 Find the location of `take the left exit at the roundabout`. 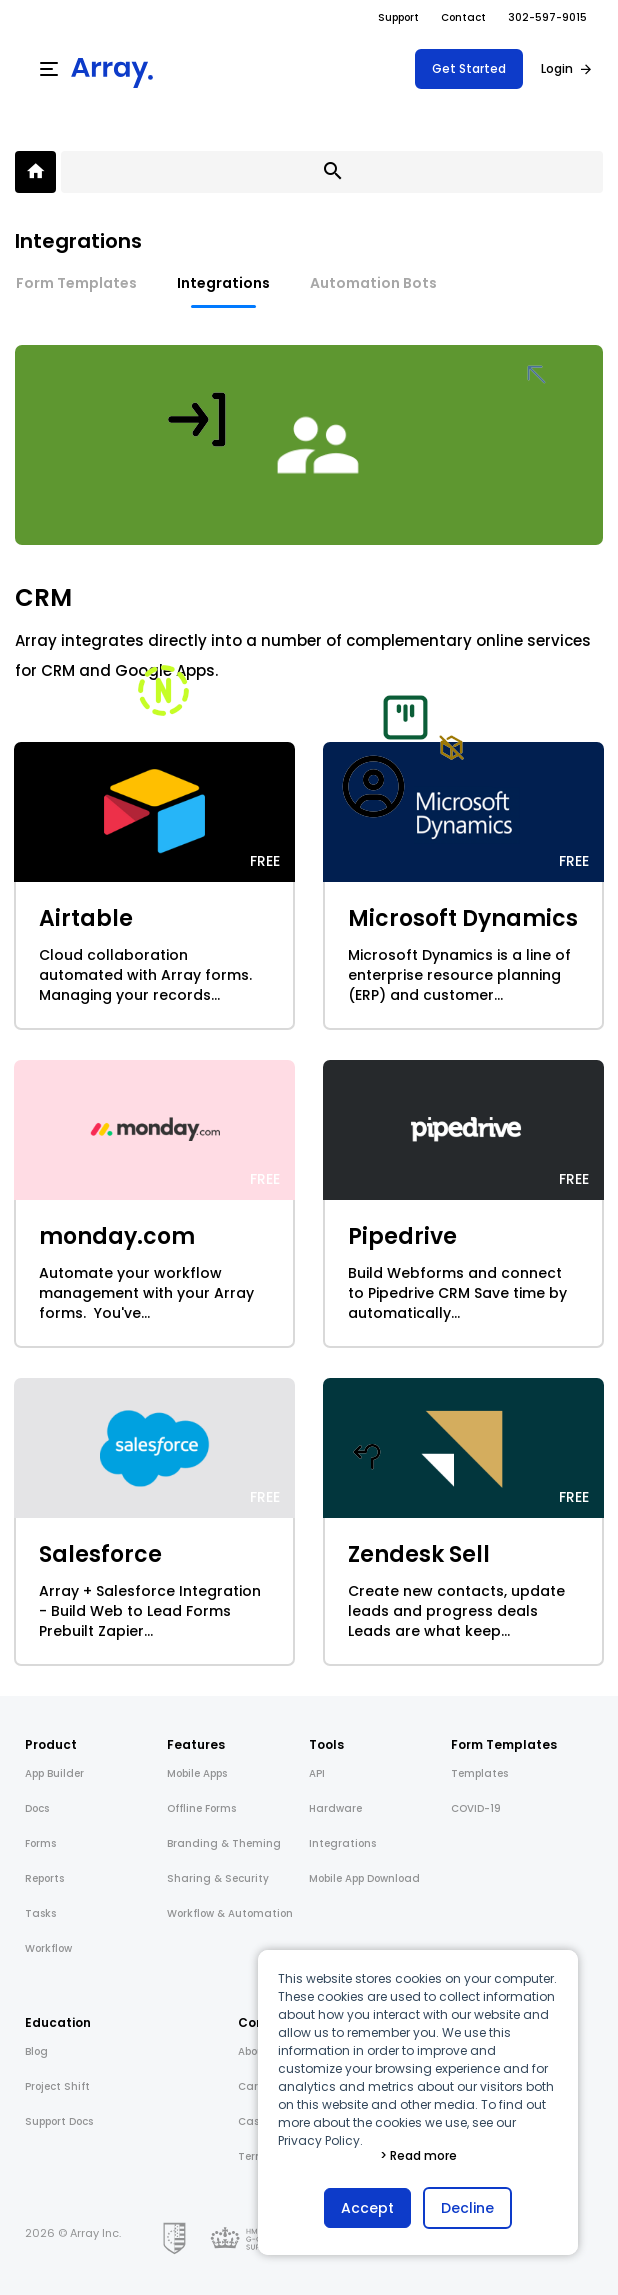

take the left exit at the roundabout is located at coordinates (367, 1456).